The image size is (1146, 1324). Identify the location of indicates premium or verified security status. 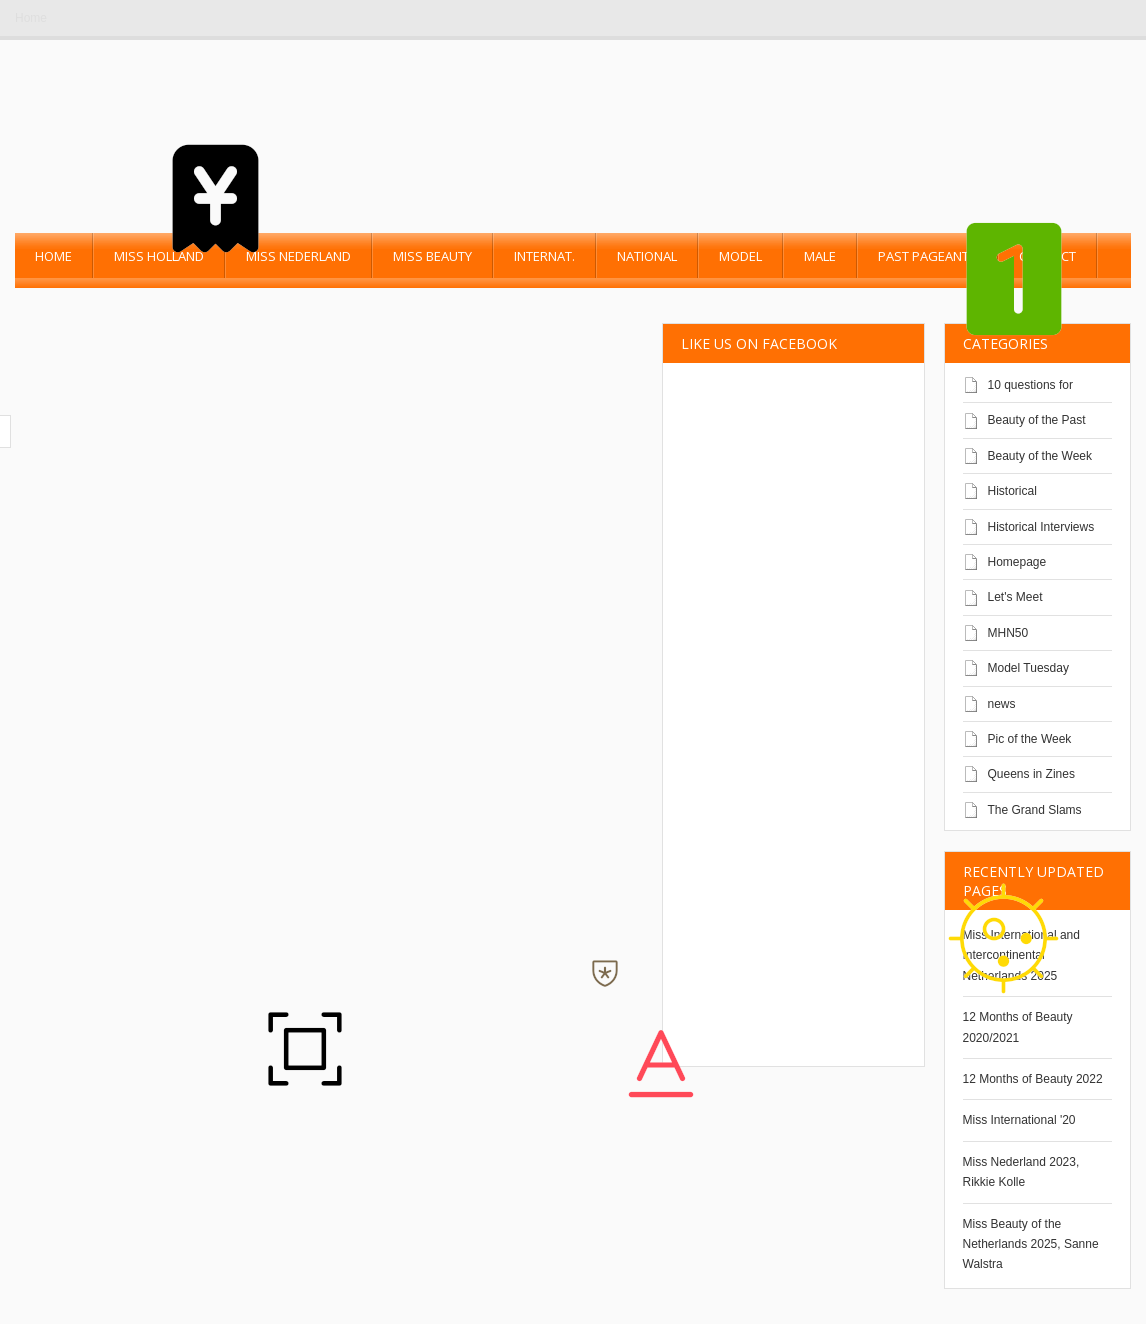
(605, 972).